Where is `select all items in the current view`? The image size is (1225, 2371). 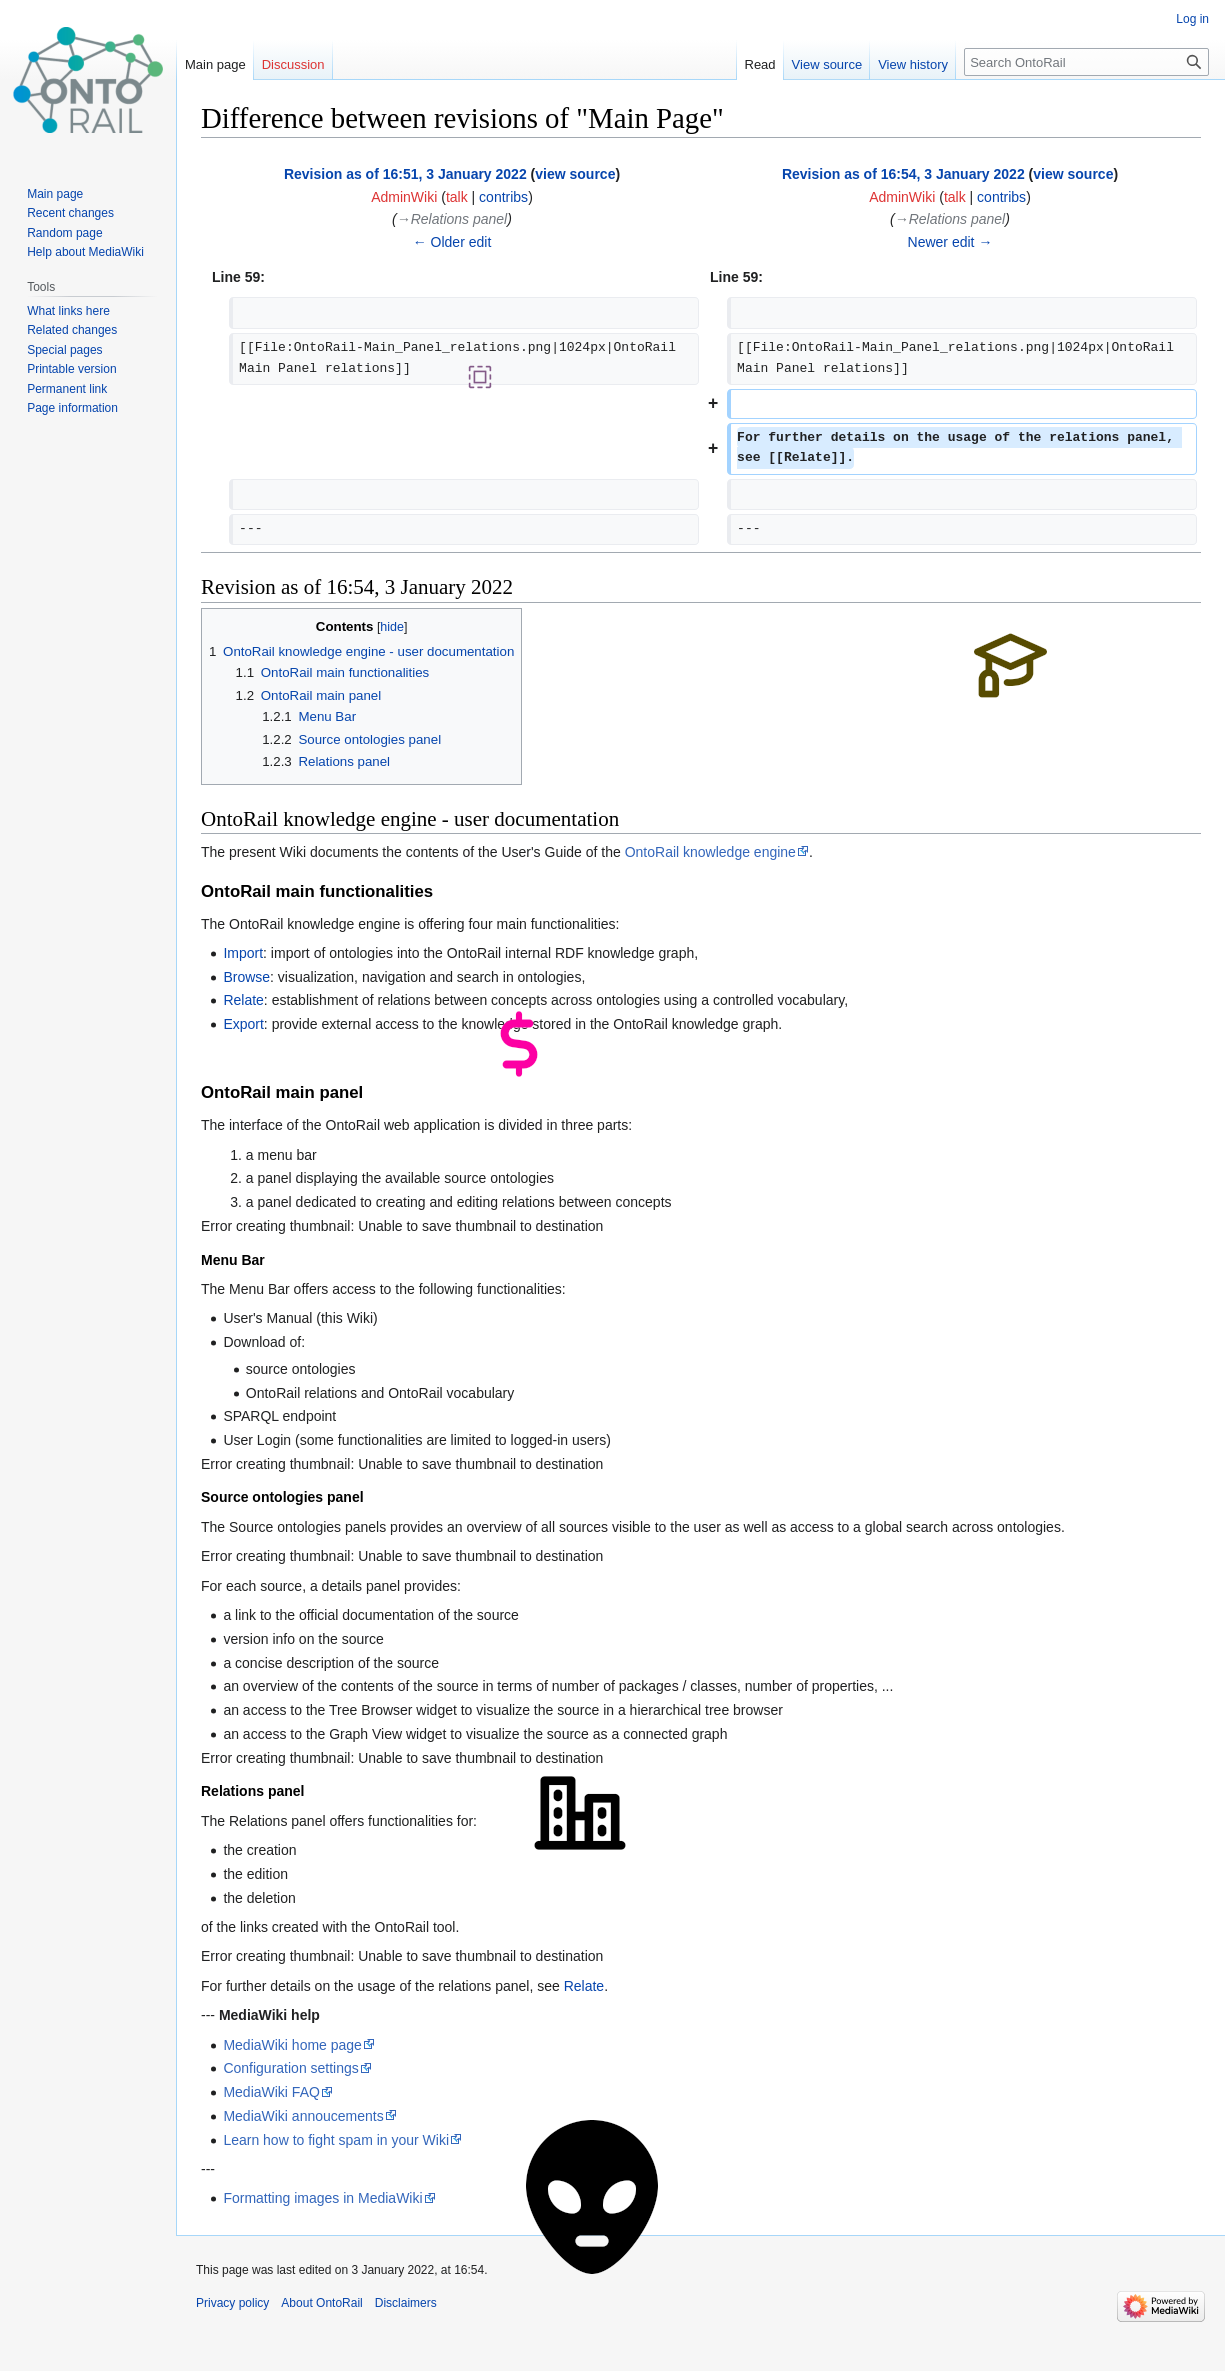
select all items in the current view is located at coordinates (480, 377).